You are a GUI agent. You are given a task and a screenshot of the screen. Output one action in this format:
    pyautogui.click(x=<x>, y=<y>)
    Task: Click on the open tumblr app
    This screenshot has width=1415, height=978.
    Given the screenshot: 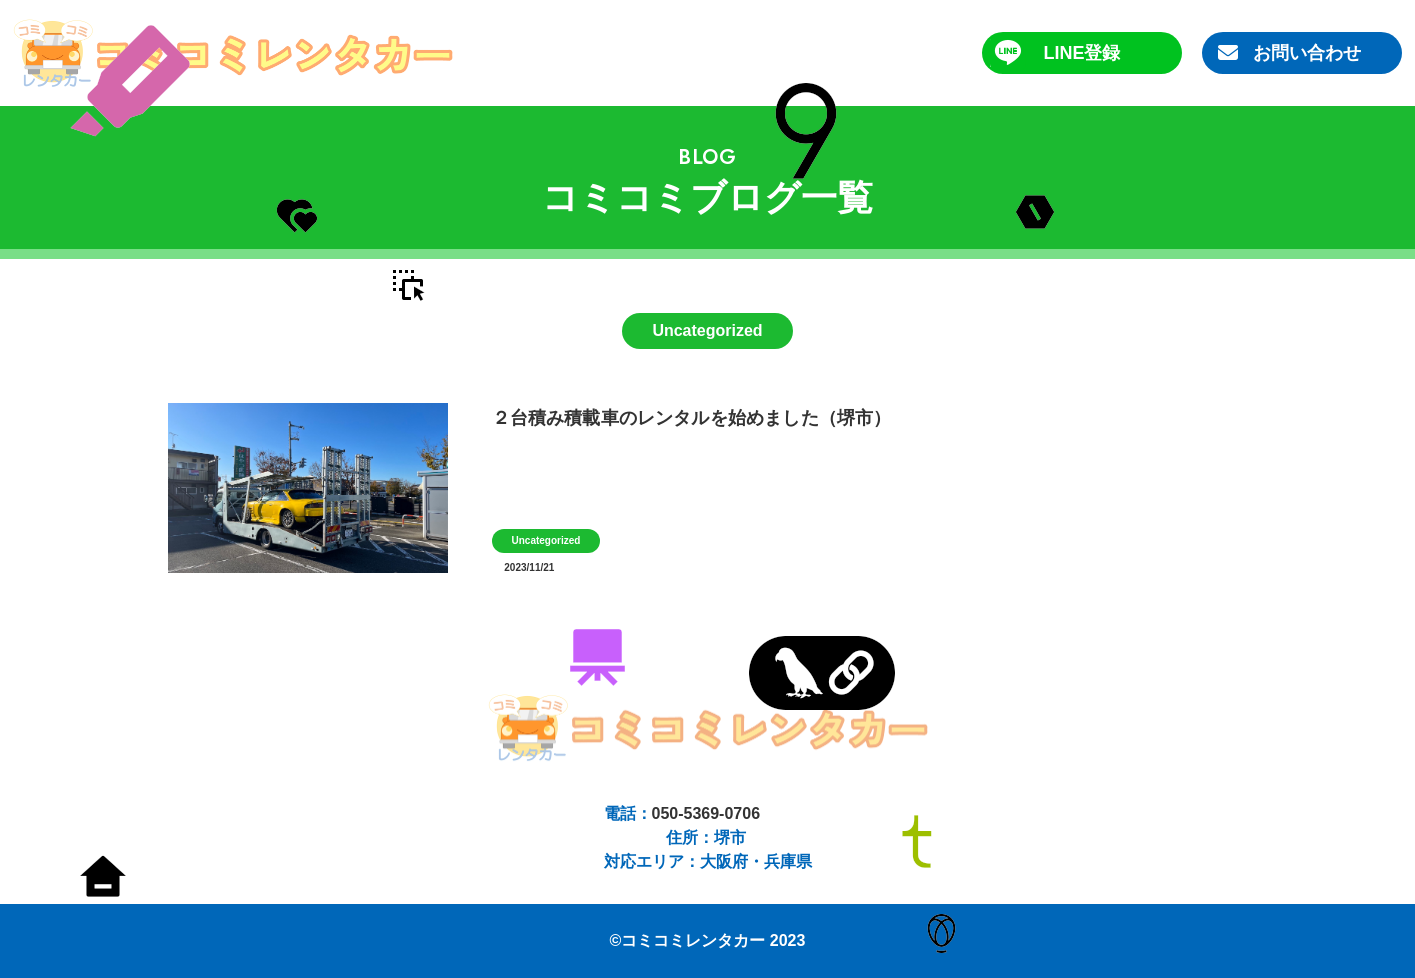 What is the action you would take?
    pyautogui.click(x=915, y=841)
    